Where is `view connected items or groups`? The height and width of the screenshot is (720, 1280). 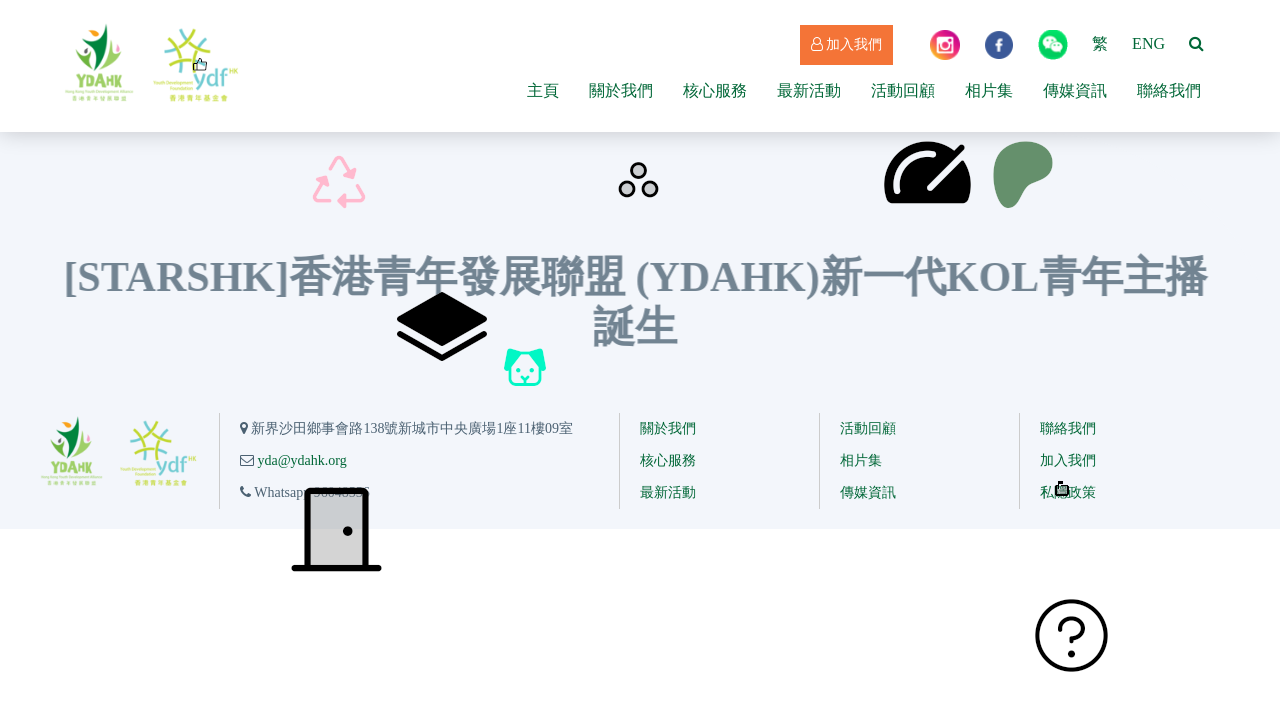
view connected items or groups is located at coordinates (638, 180).